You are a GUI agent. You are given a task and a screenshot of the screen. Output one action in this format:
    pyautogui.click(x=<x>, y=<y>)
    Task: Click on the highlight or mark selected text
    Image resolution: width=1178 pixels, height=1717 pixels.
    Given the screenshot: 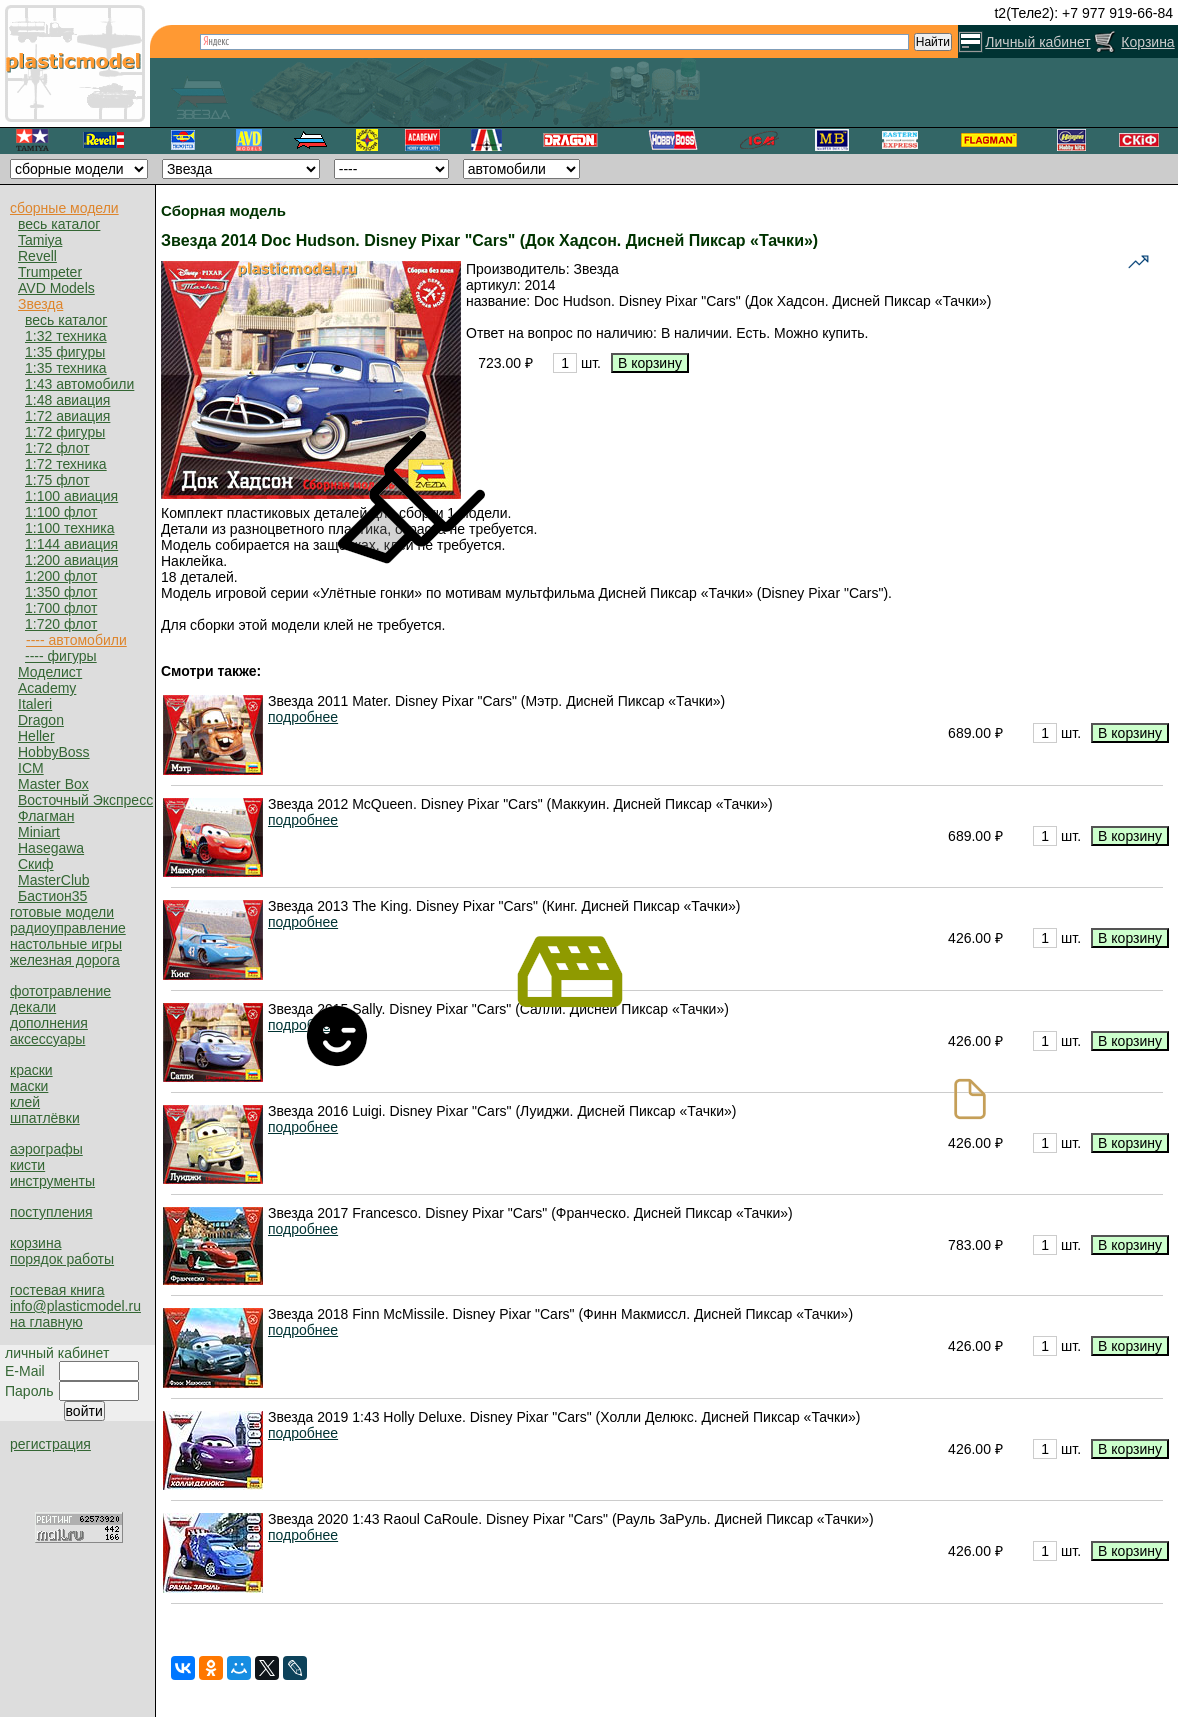 What is the action you would take?
    pyautogui.click(x=406, y=504)
    